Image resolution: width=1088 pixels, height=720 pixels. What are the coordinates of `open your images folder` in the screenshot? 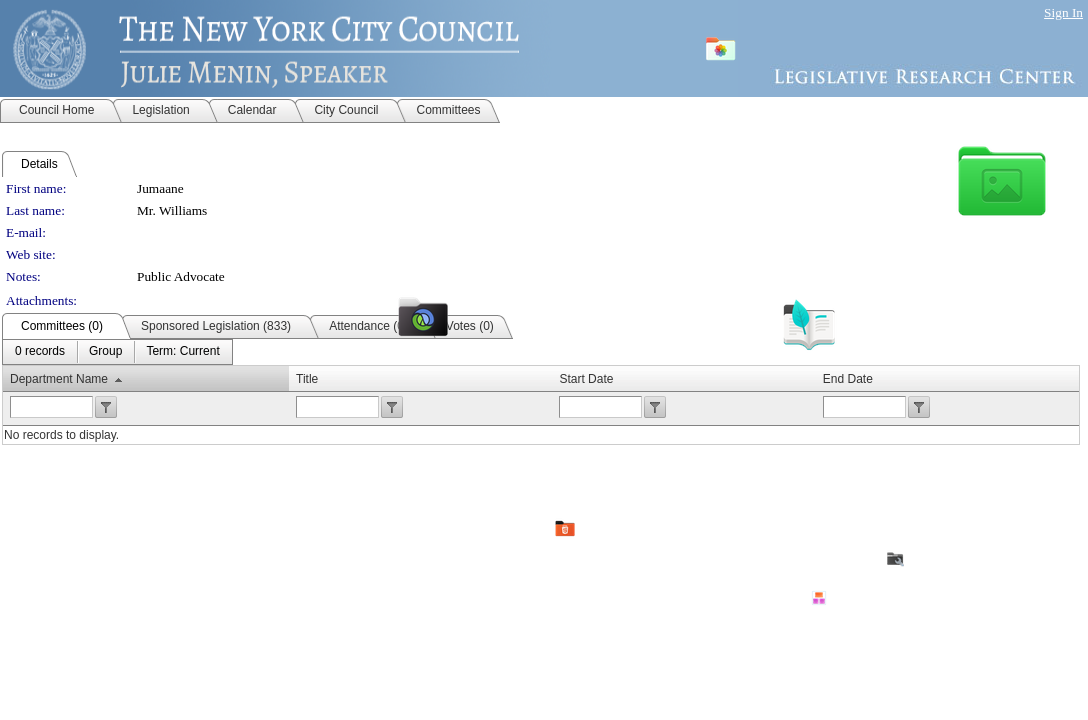 It's located at (1002, 181).